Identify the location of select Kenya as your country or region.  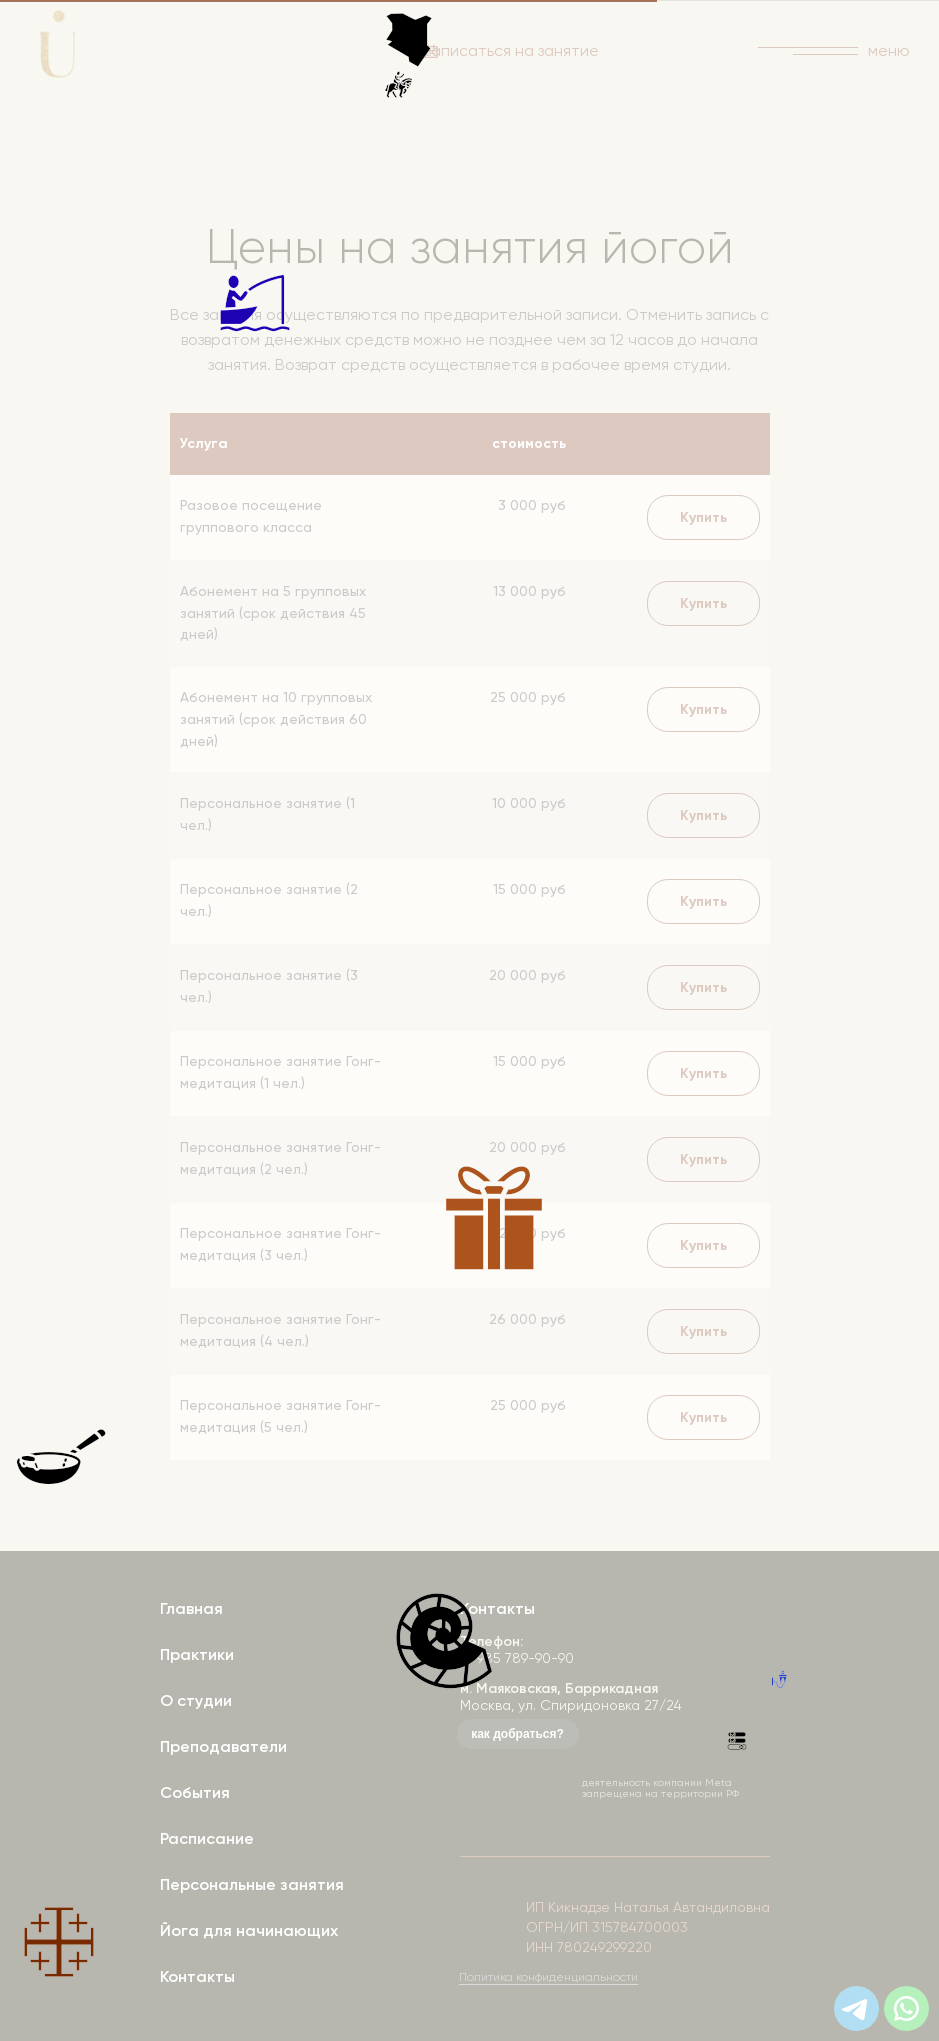
(409, 40).